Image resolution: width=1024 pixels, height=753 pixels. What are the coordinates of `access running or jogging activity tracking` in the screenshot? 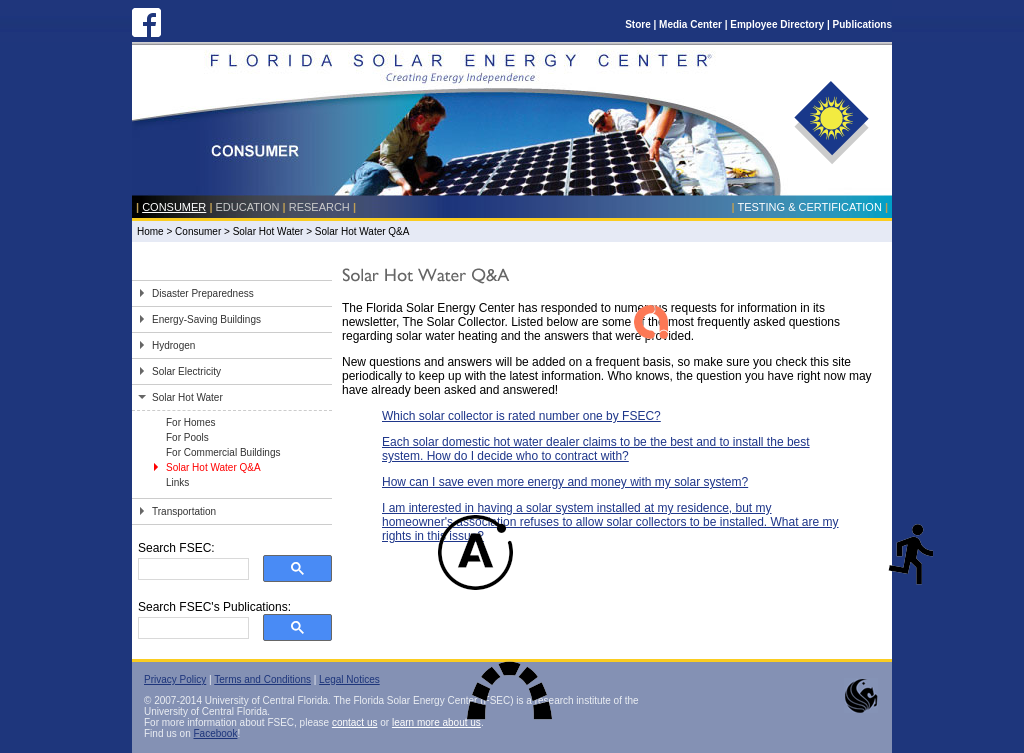 It's located at (913, 553).